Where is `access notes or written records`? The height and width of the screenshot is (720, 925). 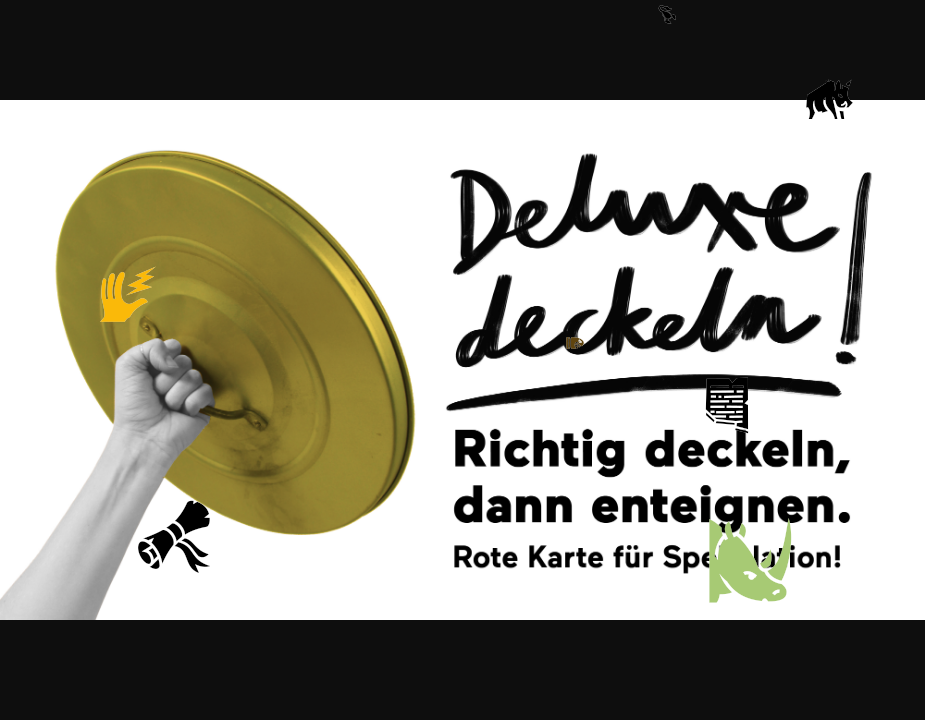 access notes or written records is located at coordinates (726, 405).